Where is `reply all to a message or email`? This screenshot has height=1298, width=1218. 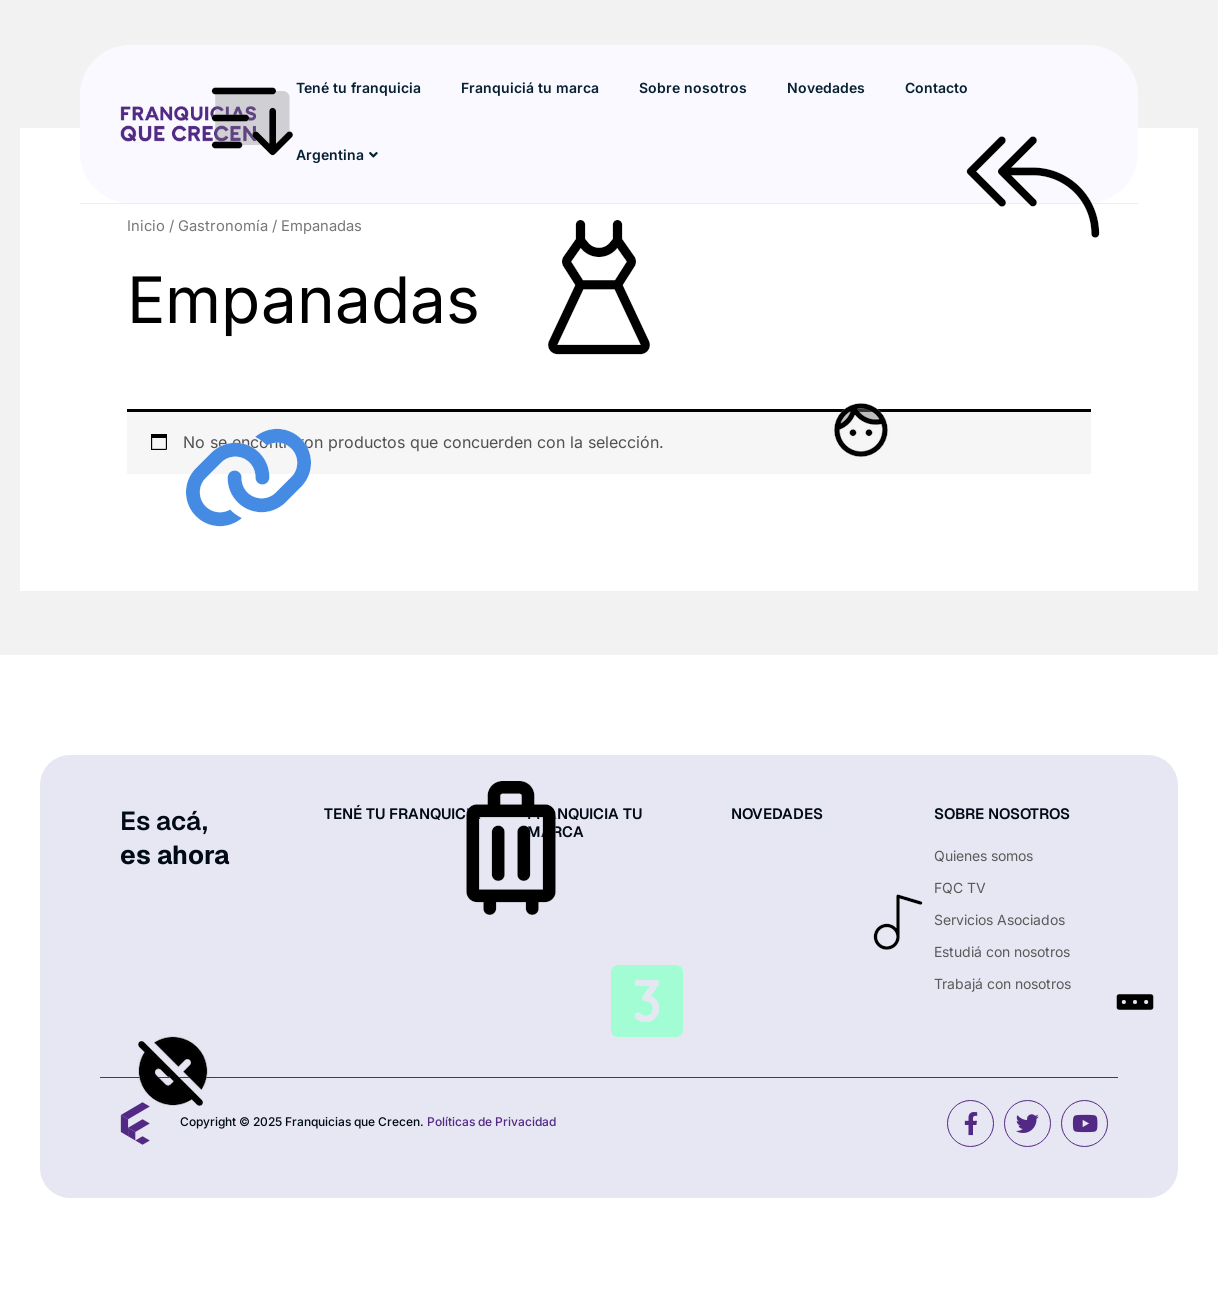
reply all to a message or email is located at coordinates (1033, 187).